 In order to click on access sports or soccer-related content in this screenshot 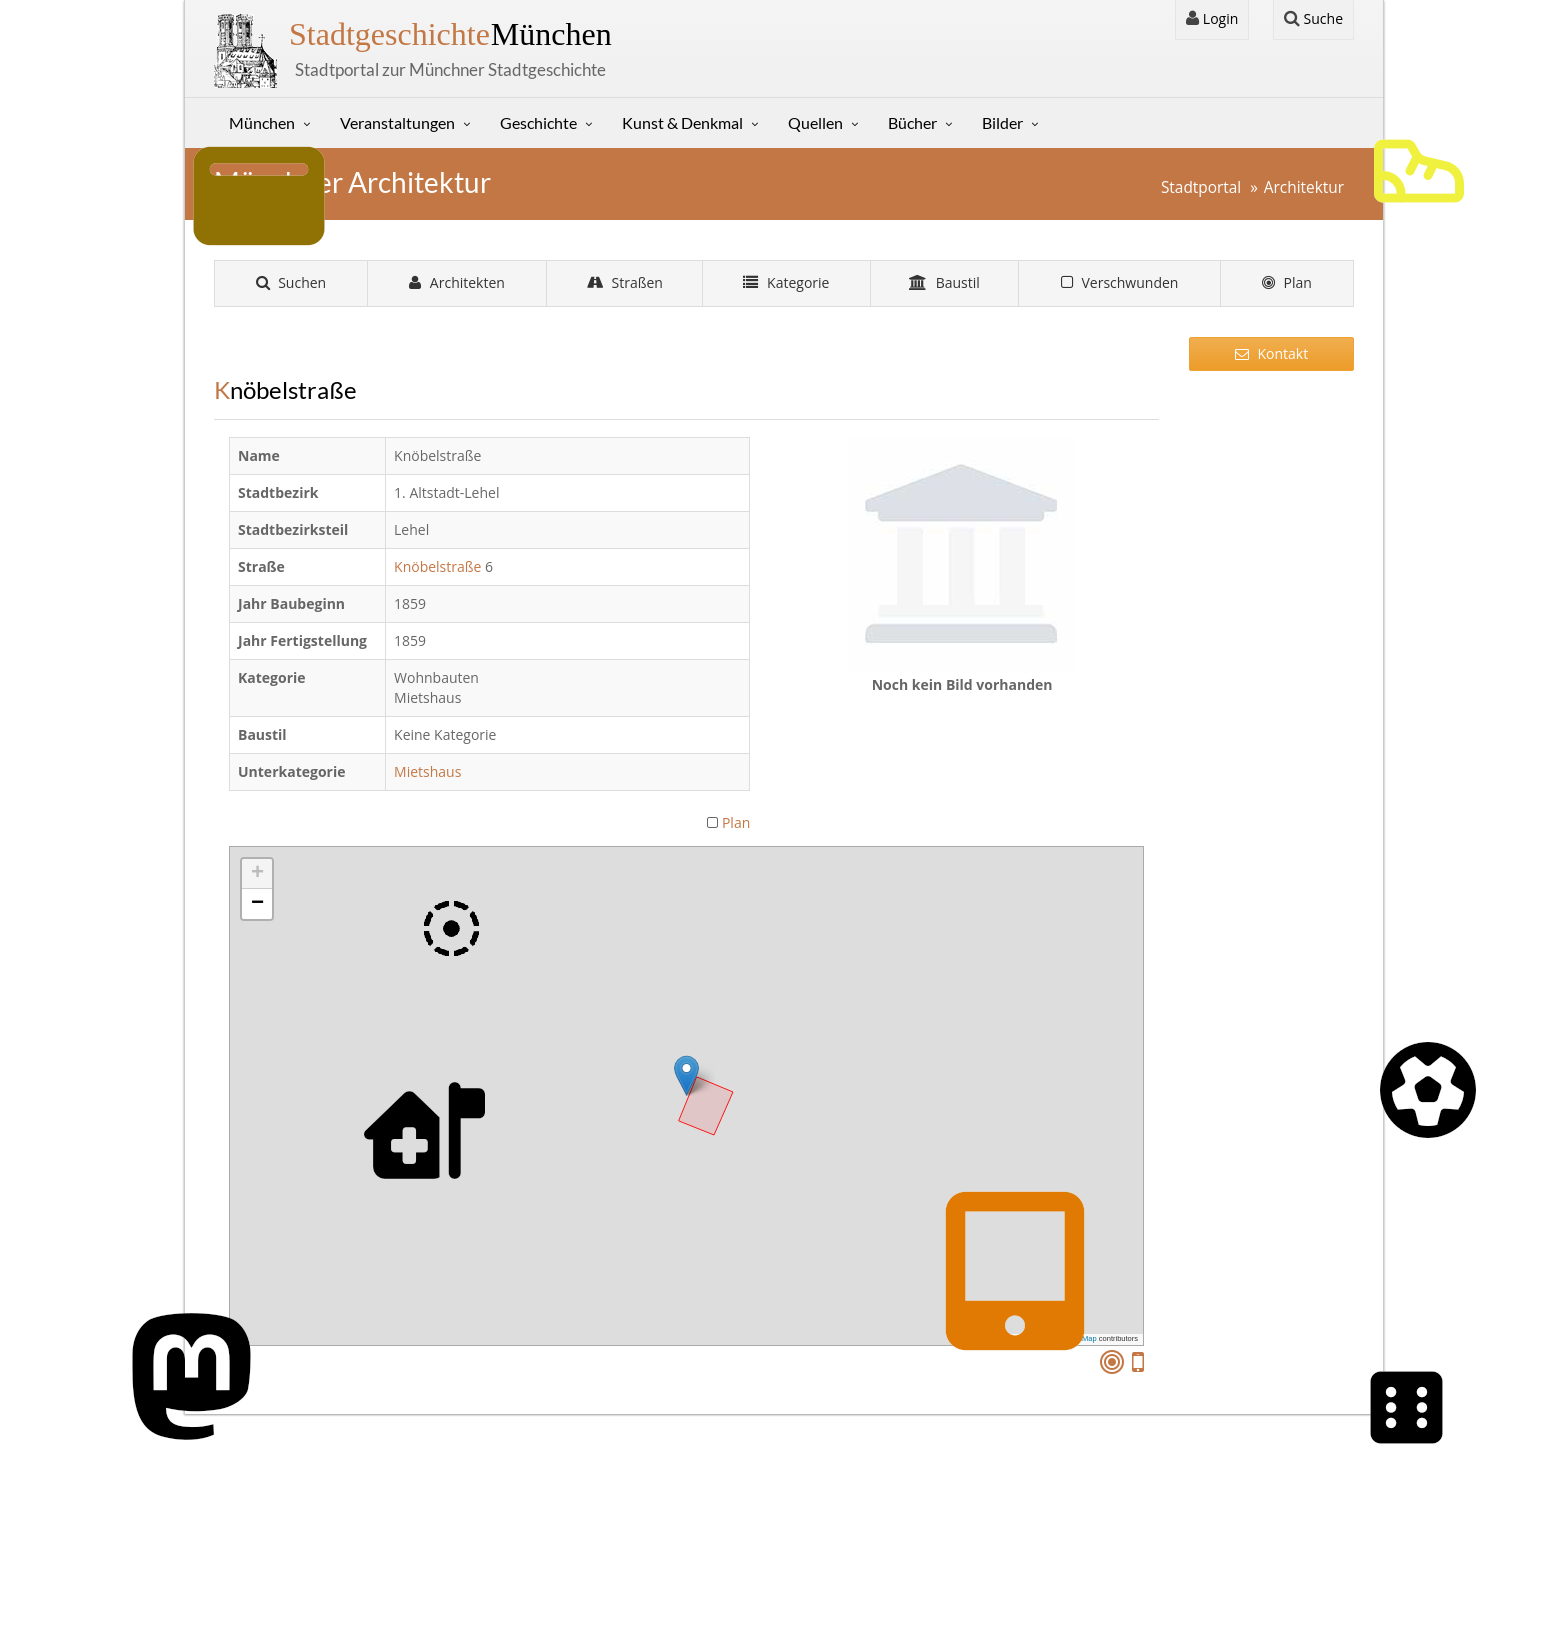, I will do `click(1428, 1090)`.